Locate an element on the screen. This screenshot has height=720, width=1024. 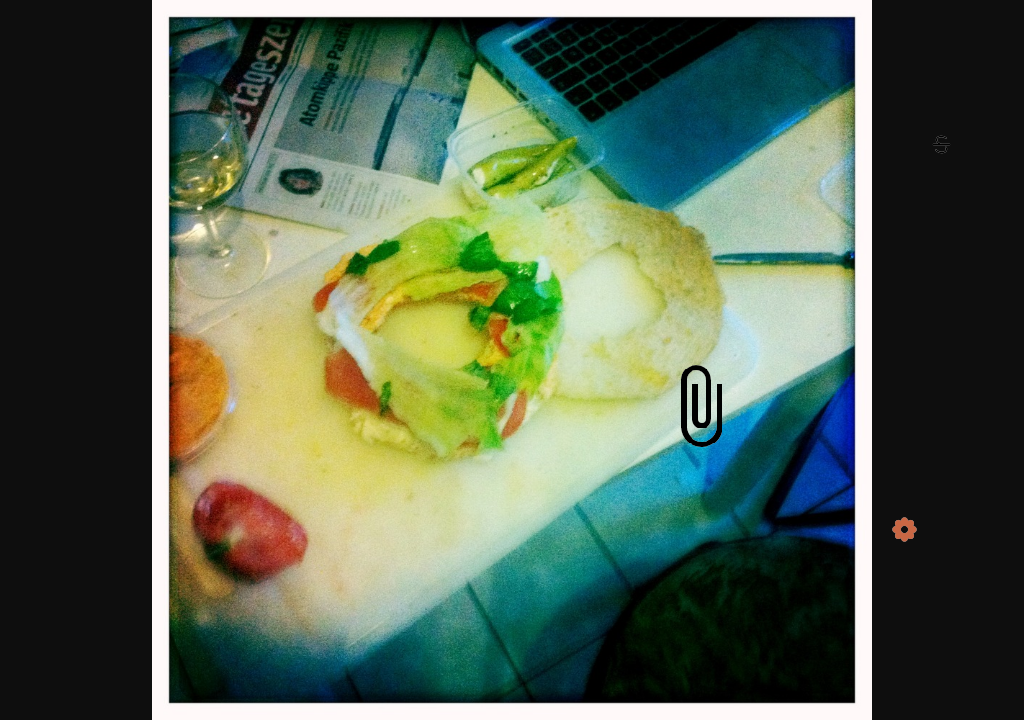
apply strikethrough formatting to selected text is located at coordinates (941, 144).